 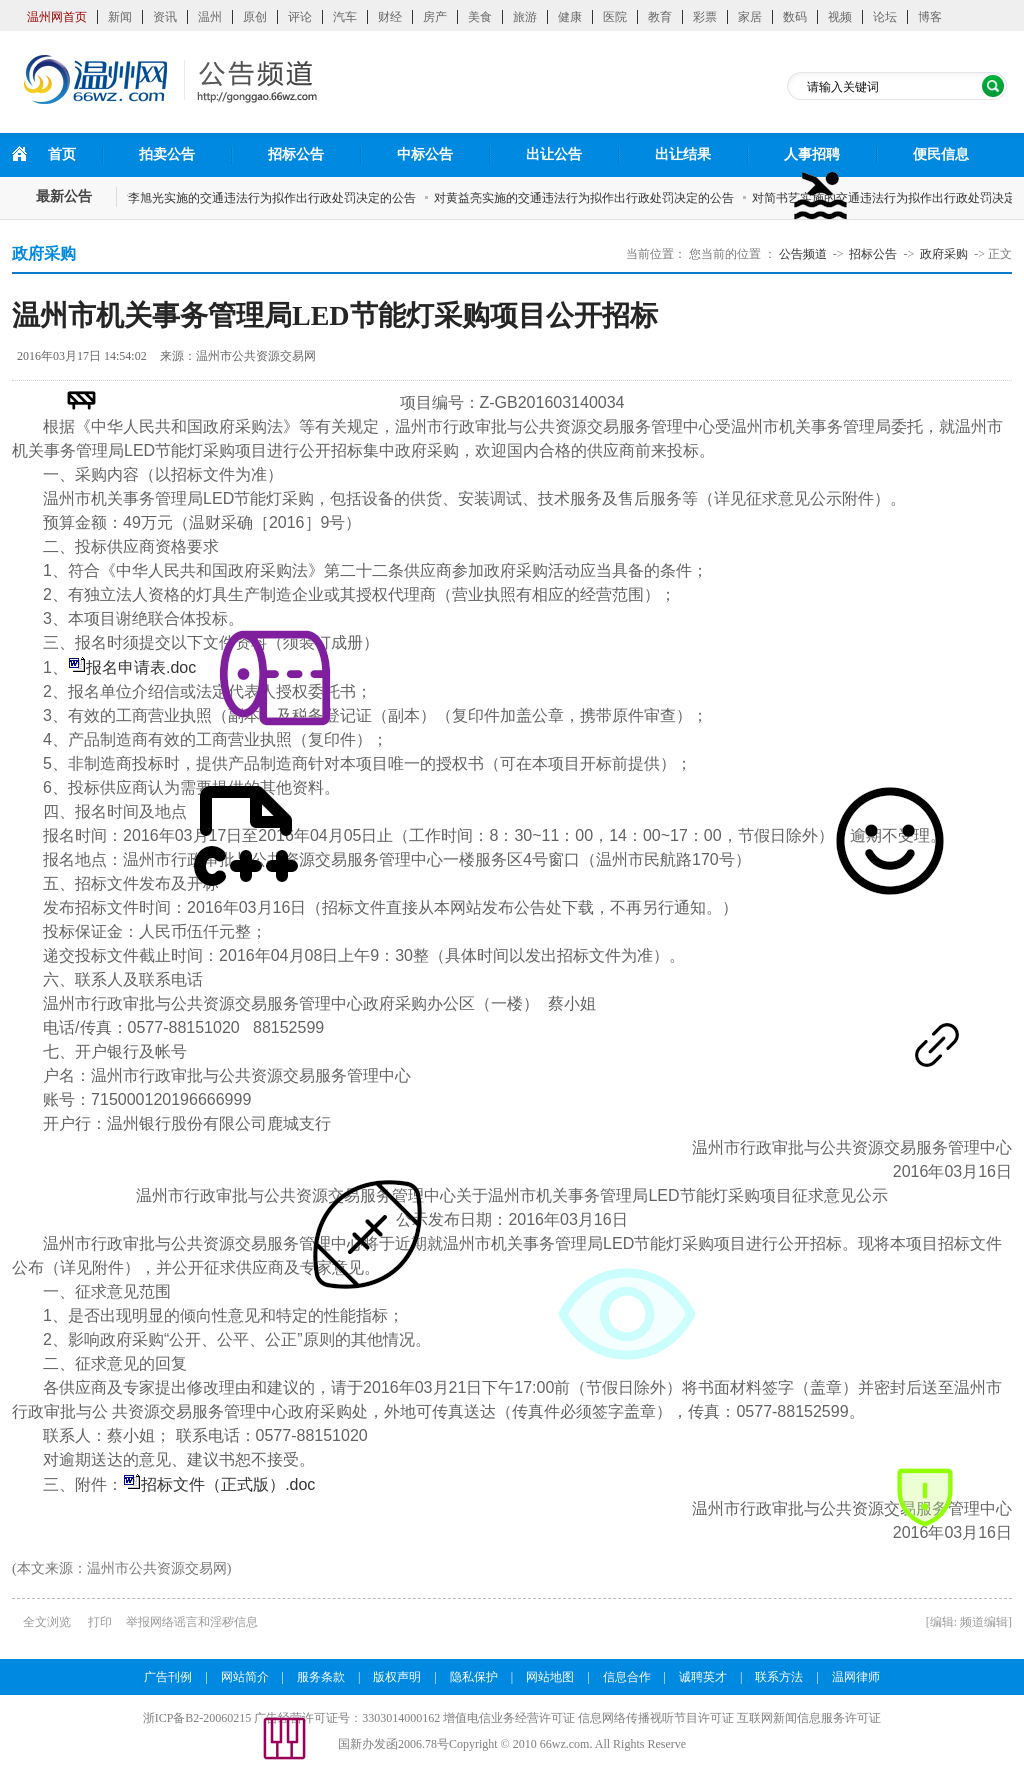 What do you see at coordinates (284, 1738) in the screenshot?
I see `open music or piano app` at bounding box center [284, 1738].